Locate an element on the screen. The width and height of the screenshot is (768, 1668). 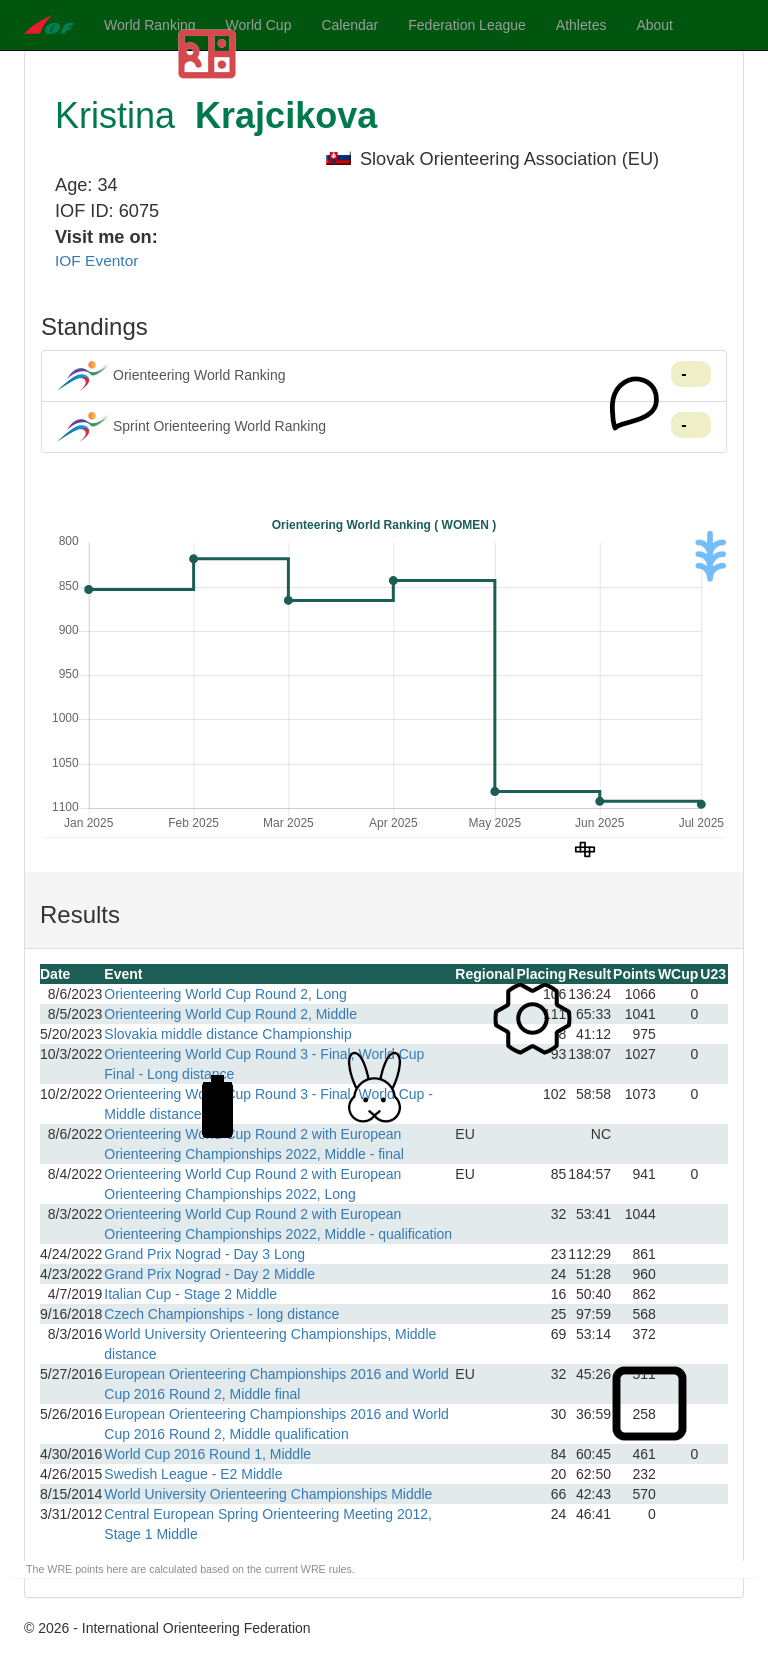
indicates battery is fully charged is located at coordinates (217, 1106).